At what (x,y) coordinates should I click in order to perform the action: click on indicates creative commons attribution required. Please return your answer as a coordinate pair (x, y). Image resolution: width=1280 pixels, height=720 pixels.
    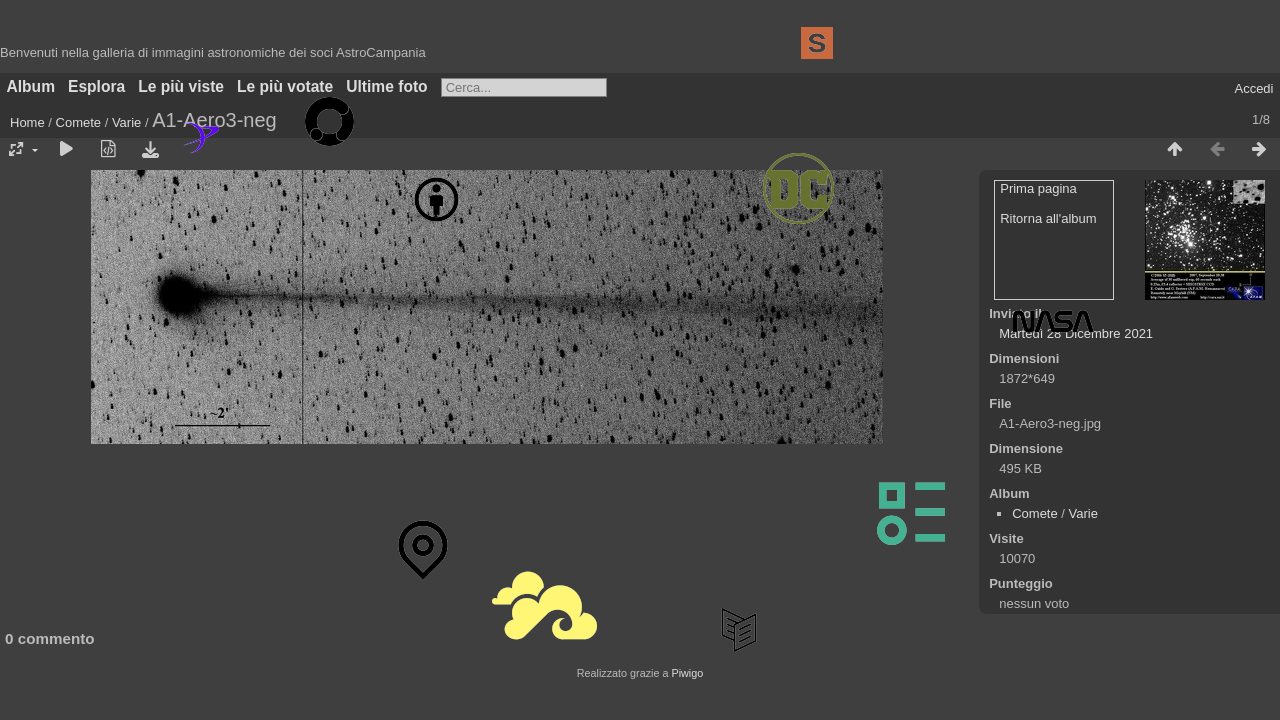
    Looking at the image, I should click on (436, 199).